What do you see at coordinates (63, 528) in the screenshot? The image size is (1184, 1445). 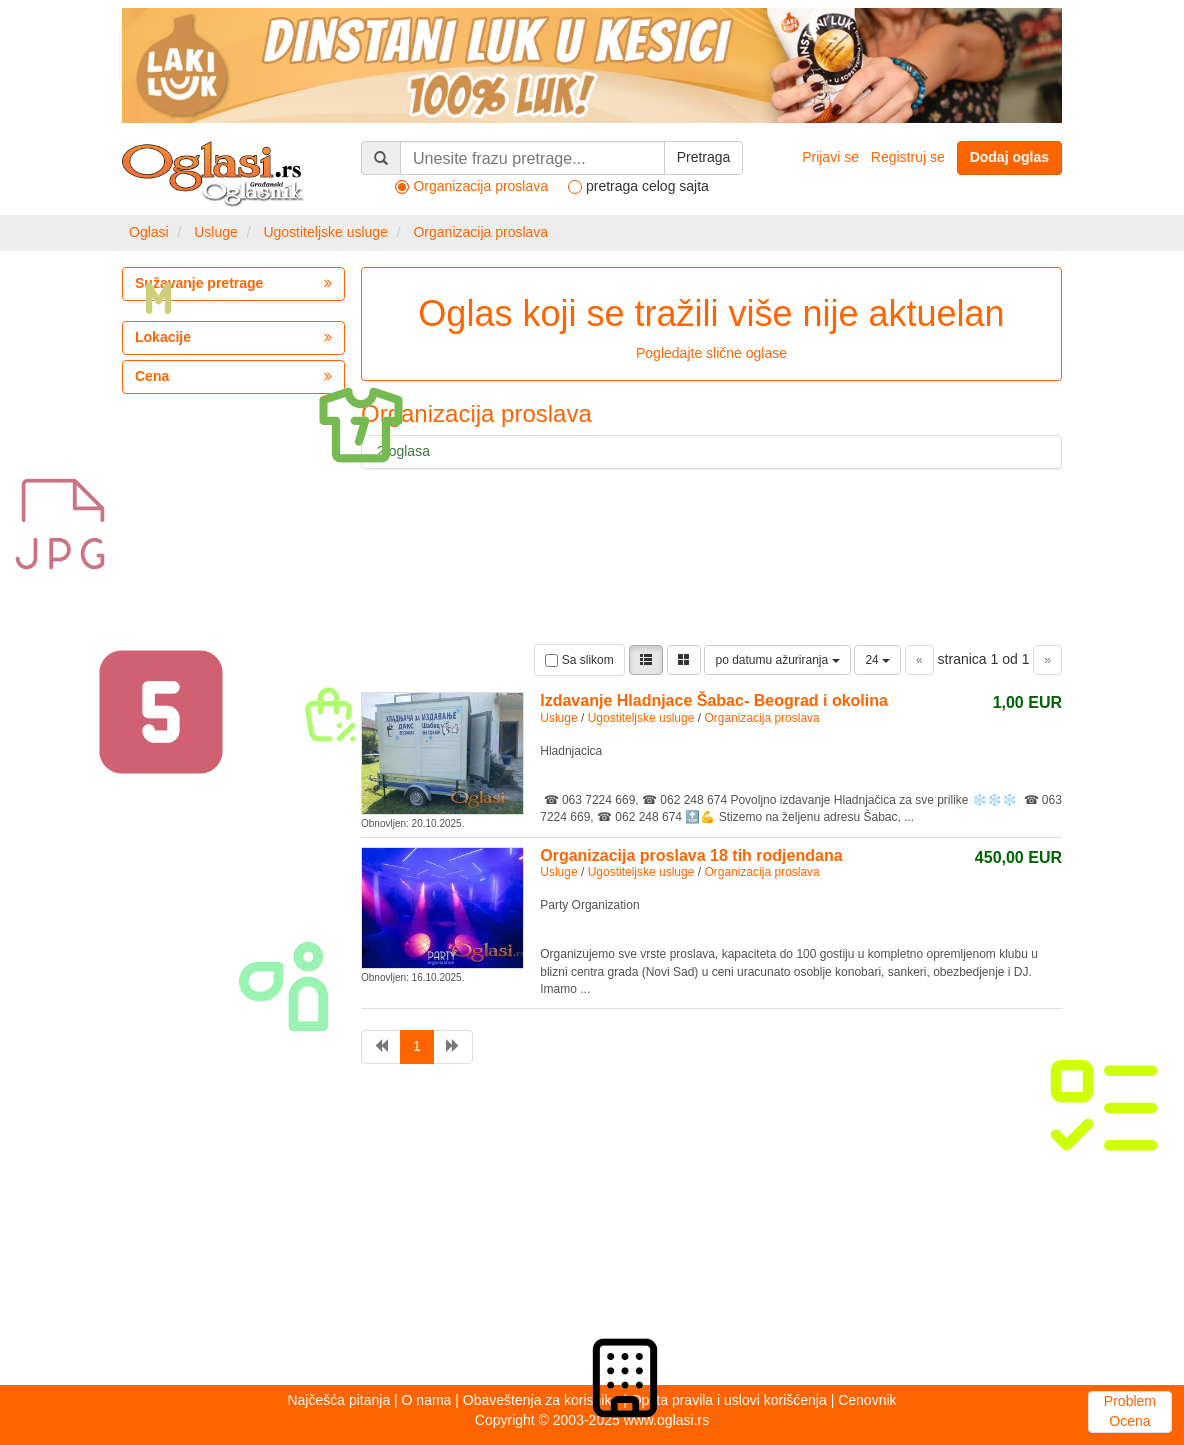 I see `view or open a JPG image file` at bounding box center [63, 528].